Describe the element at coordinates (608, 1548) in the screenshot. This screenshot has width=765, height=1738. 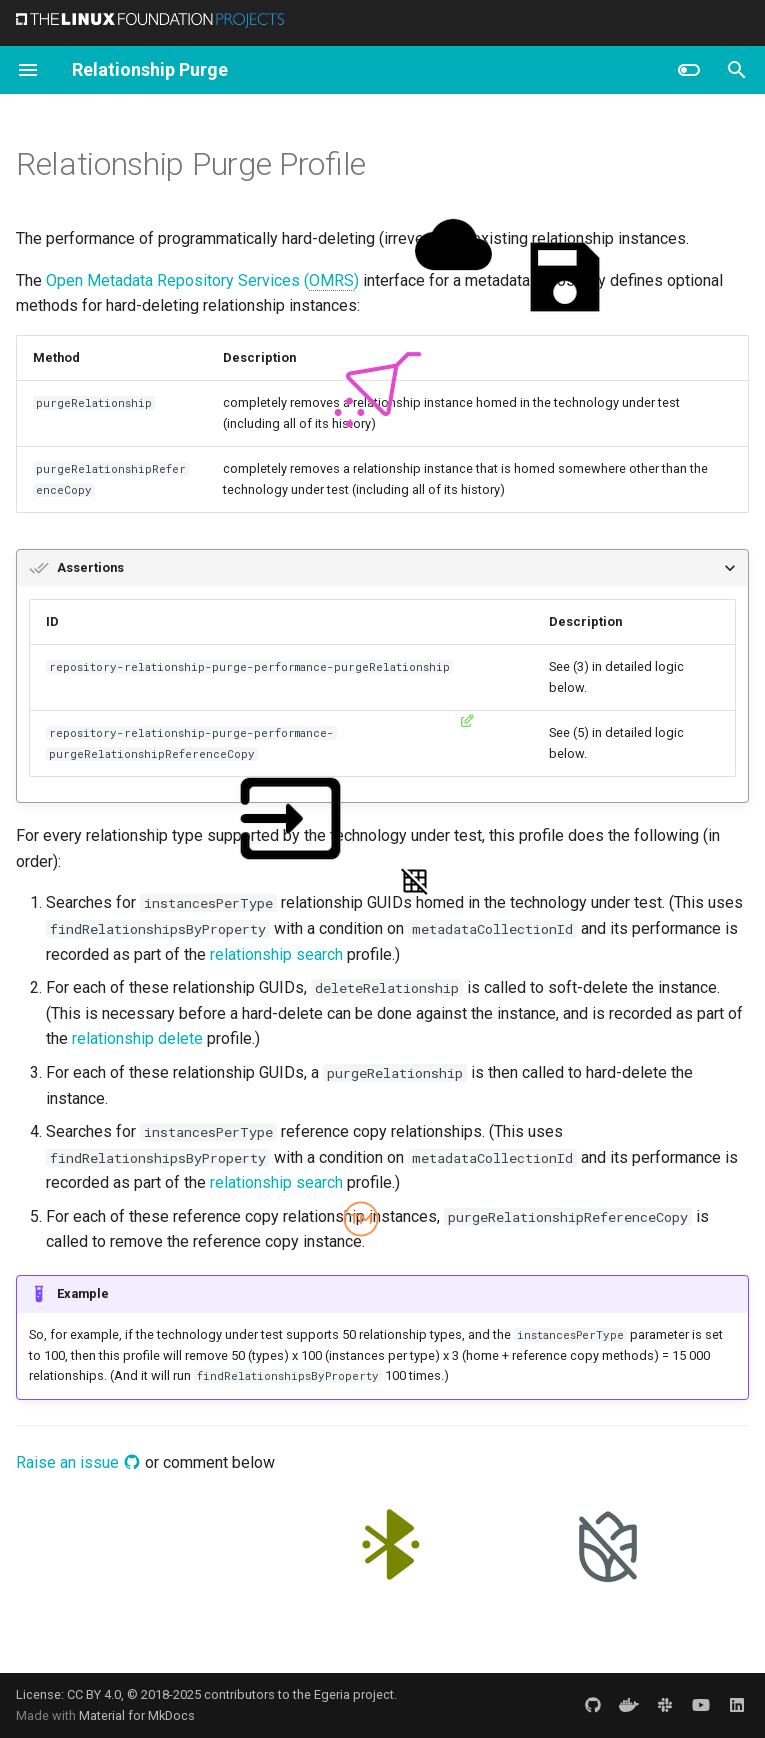
I see `indicates gluten-free or grain-free option` at that location.